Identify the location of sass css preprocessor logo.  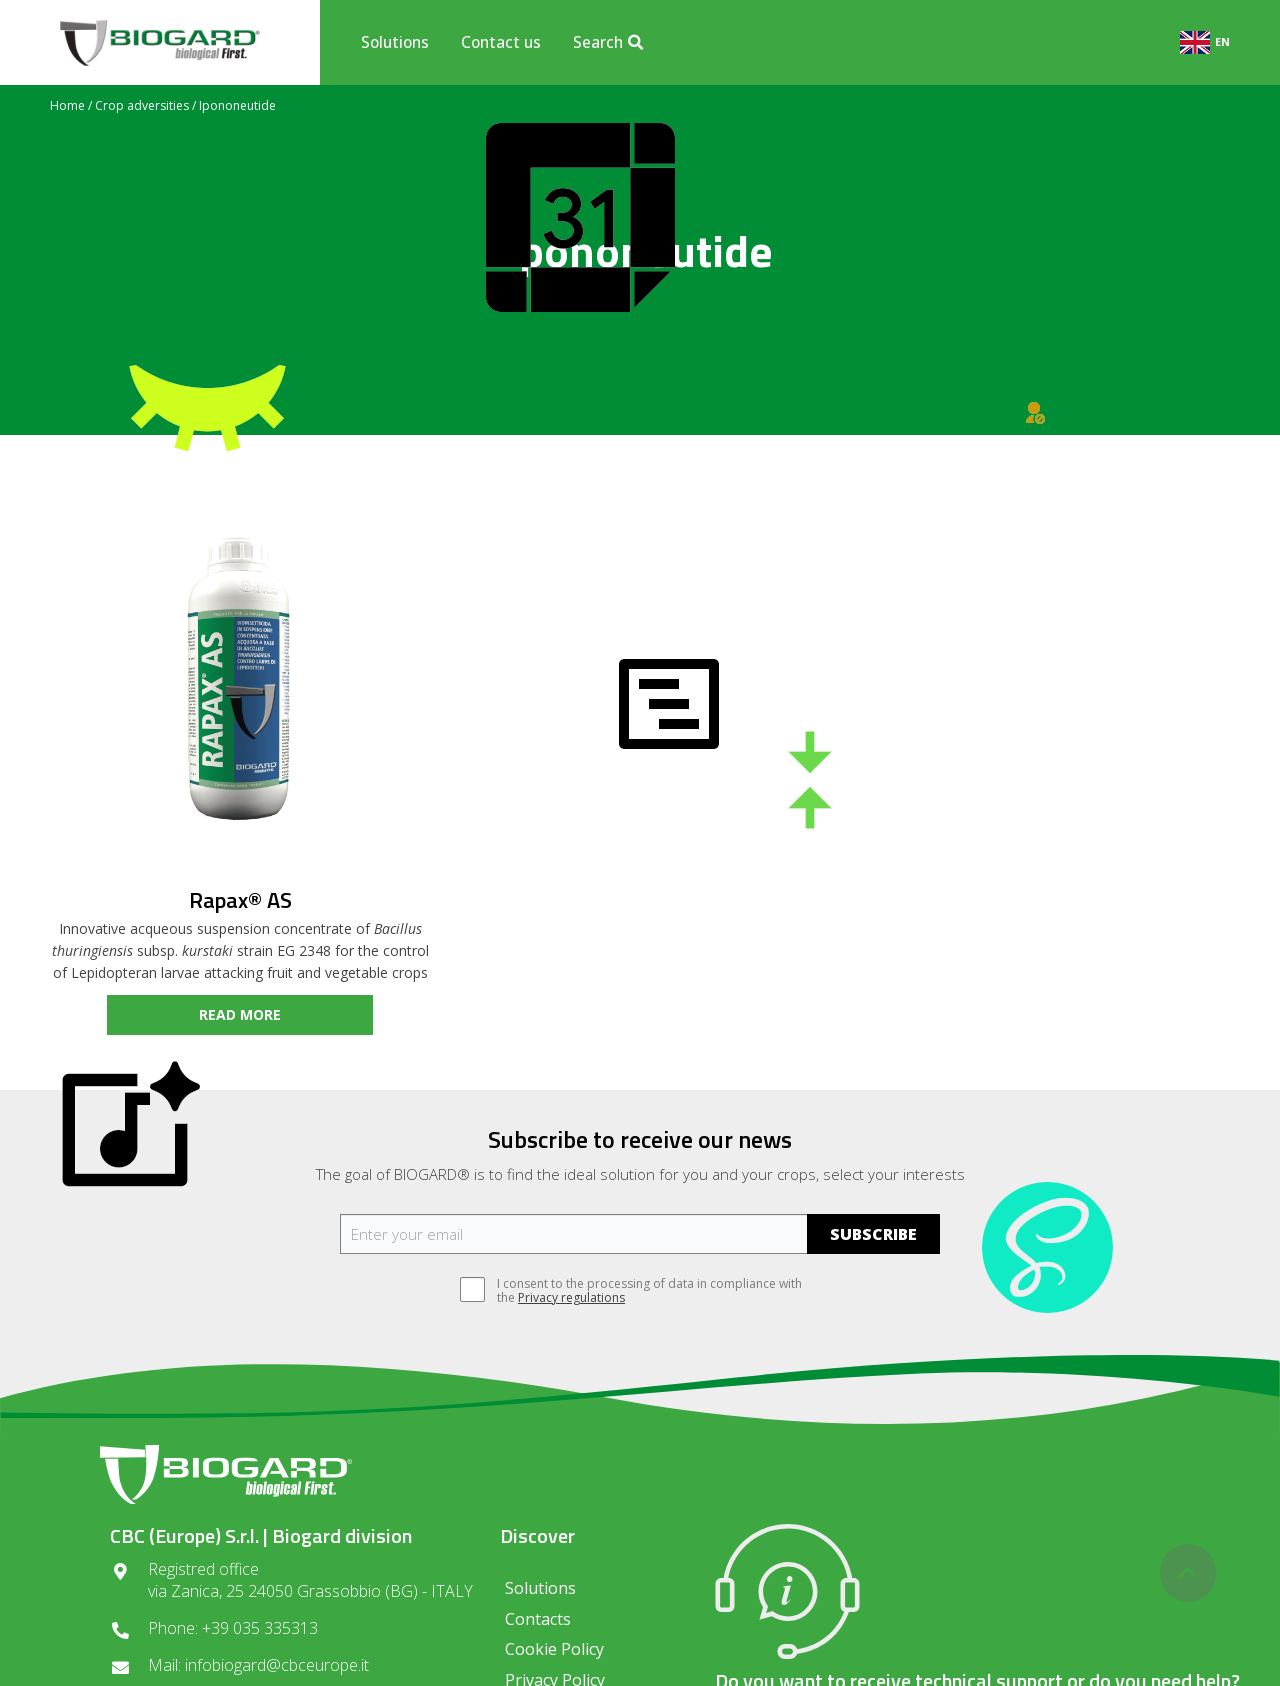
(1047, 1247).